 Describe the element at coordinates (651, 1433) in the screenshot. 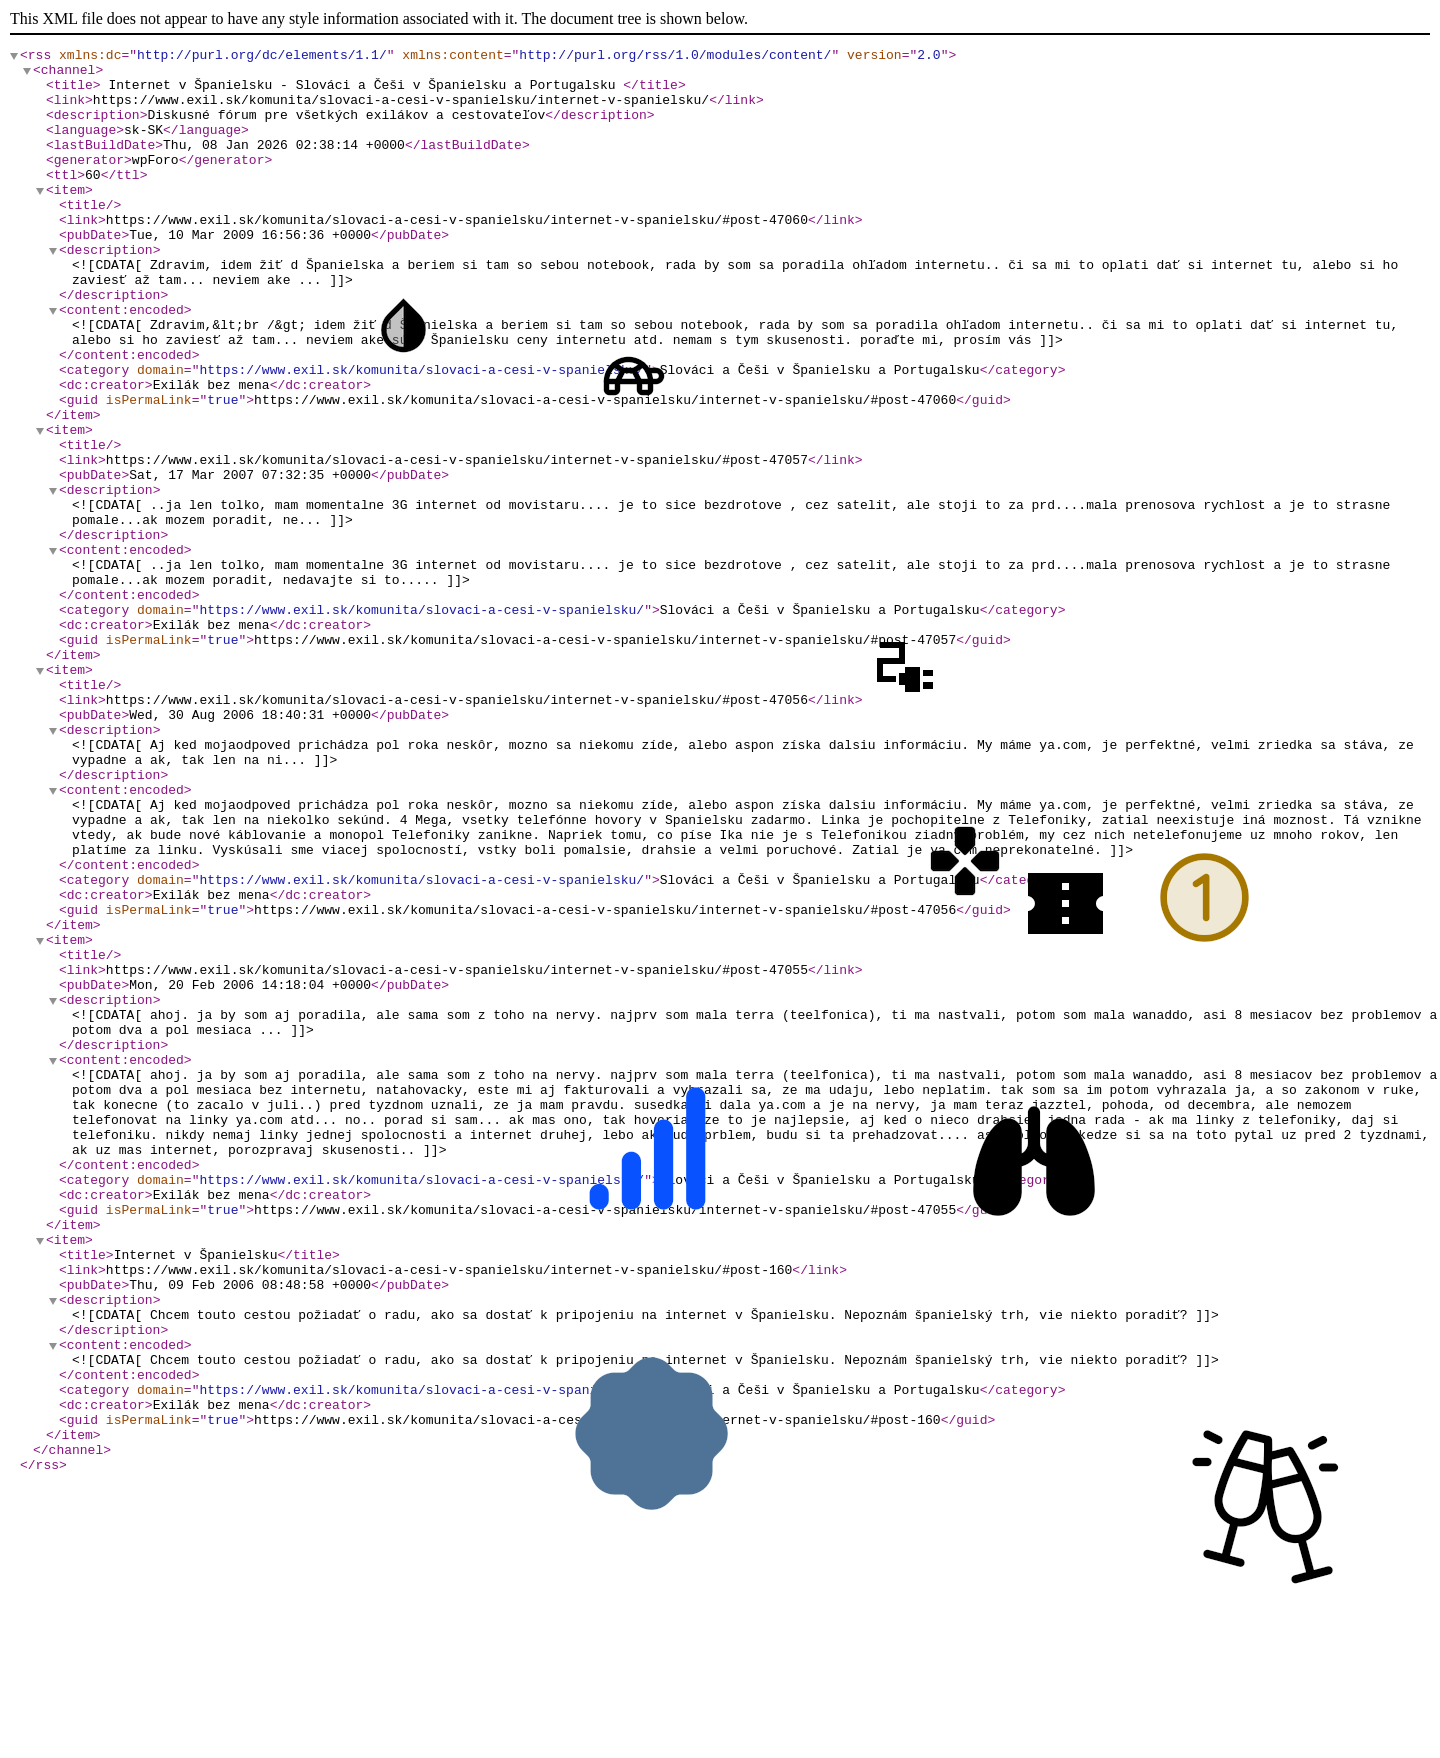

I see `indicates an achievement or award badge` at that location.